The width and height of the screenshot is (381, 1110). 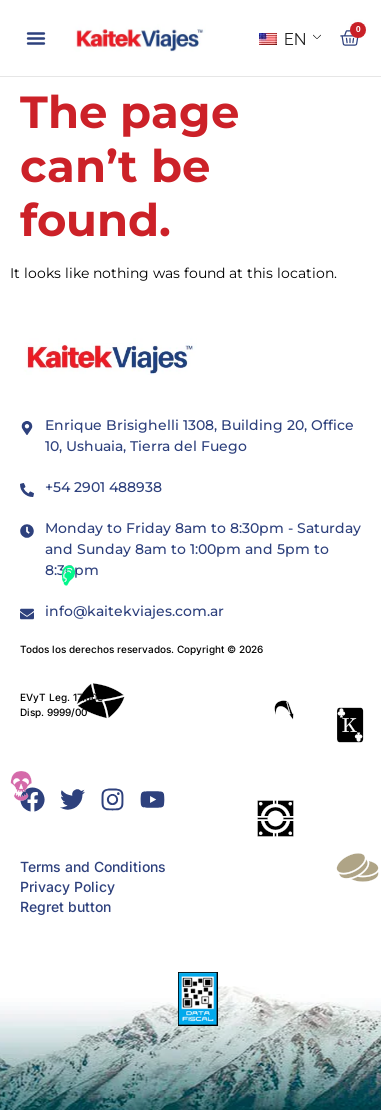 I want to click on adjust audio or sound settings, so click(x=68, y=575).